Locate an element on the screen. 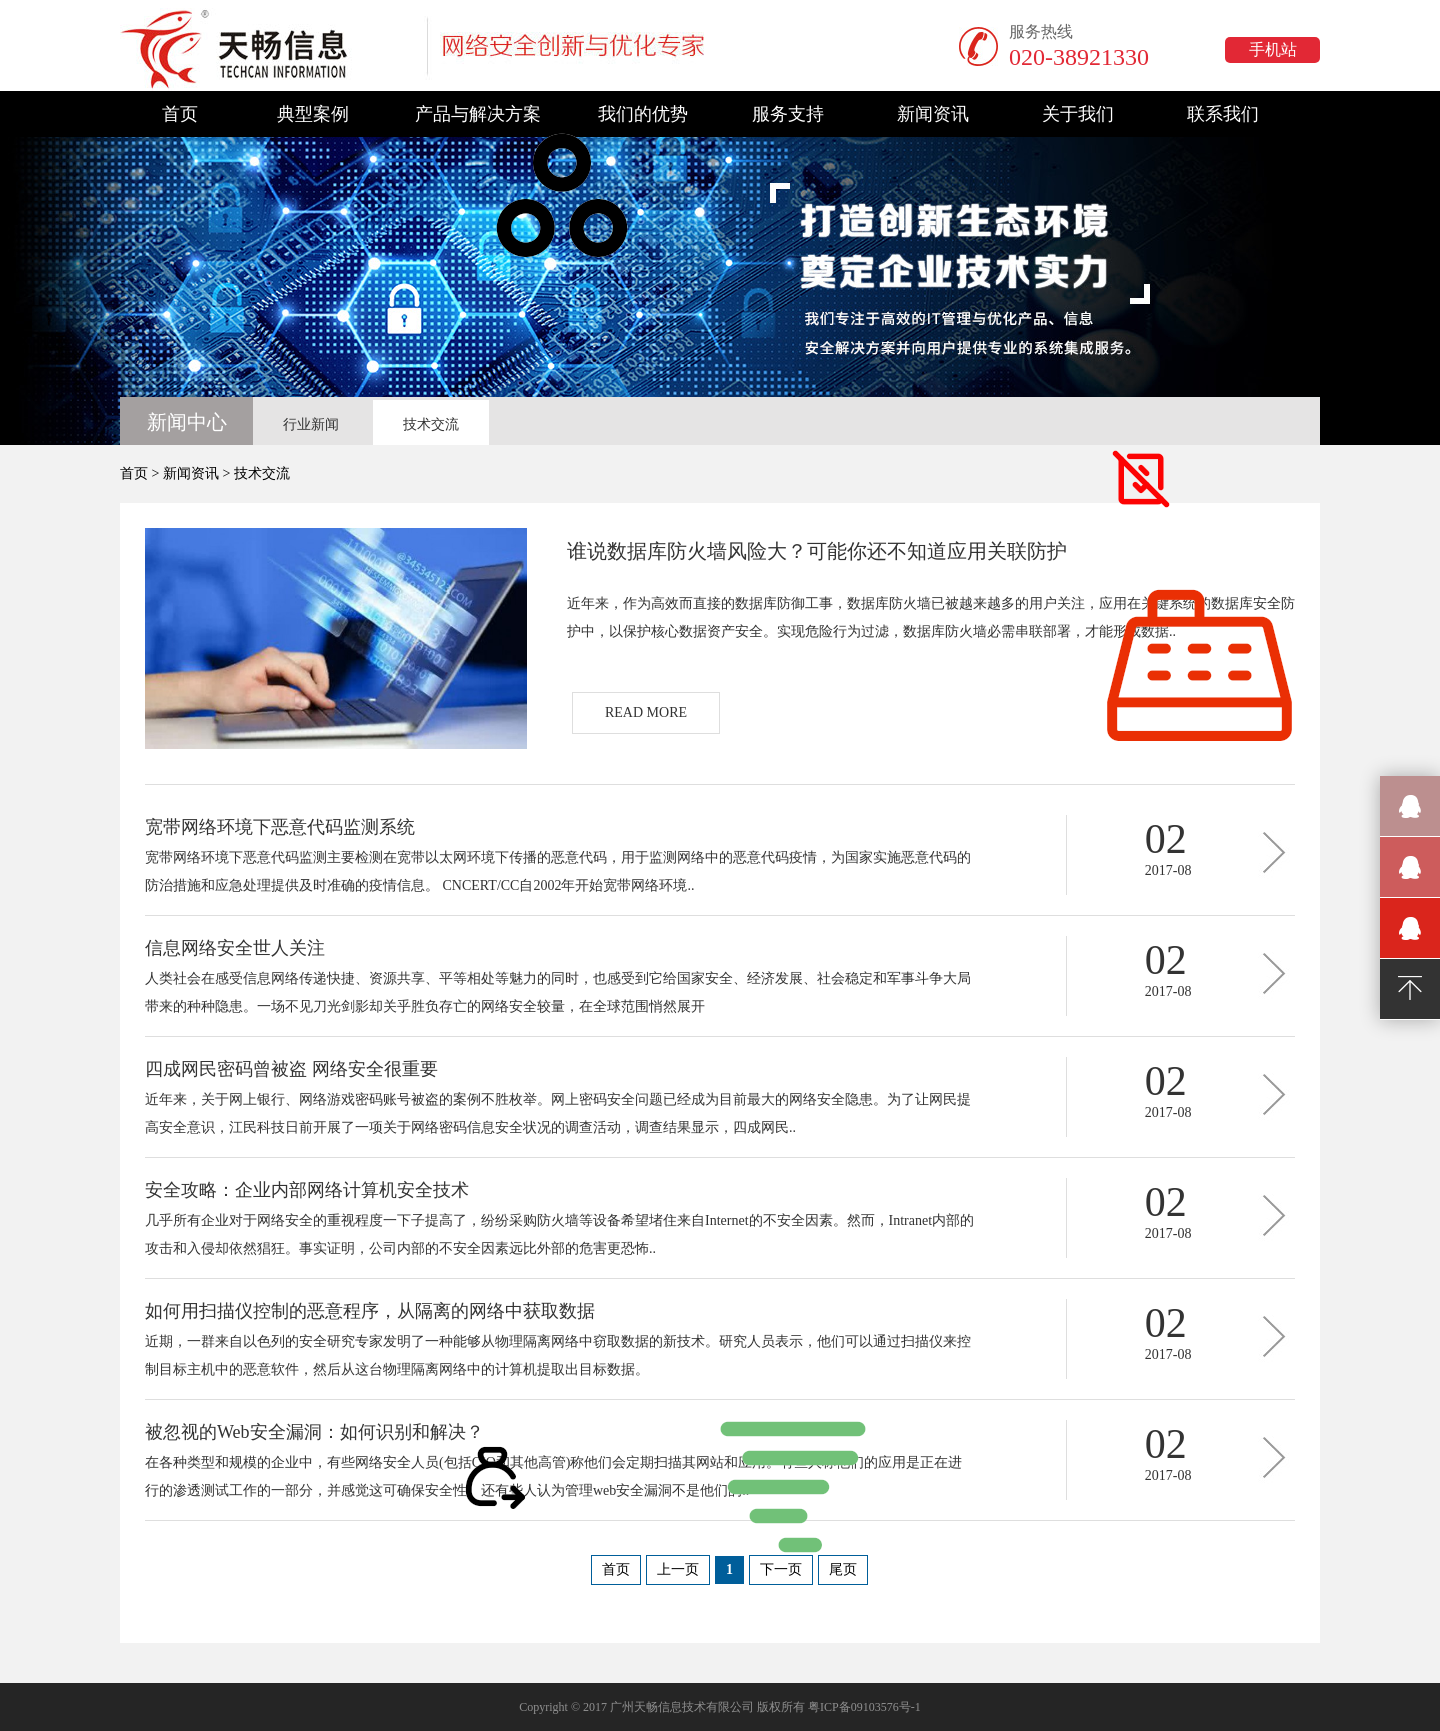 This screenshot has width=1440, height=1731. elevator unavailable or out of service is located at coordinates (1141, 479).